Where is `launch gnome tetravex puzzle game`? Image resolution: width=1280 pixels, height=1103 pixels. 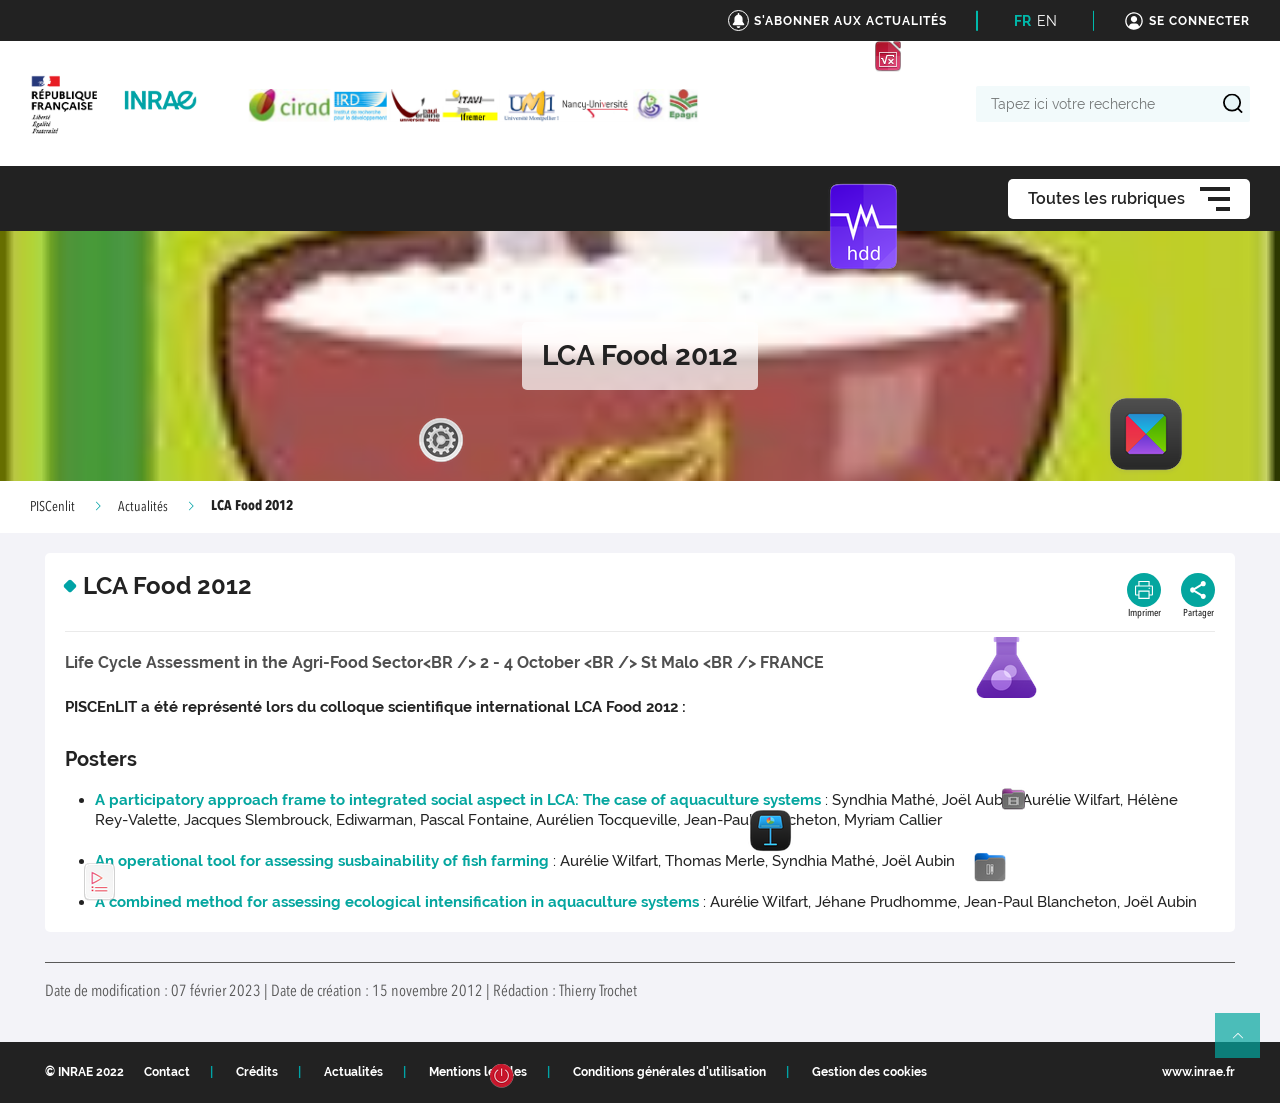 launch gnome tetravex puzzle game is located at coordinates (1146, 434).